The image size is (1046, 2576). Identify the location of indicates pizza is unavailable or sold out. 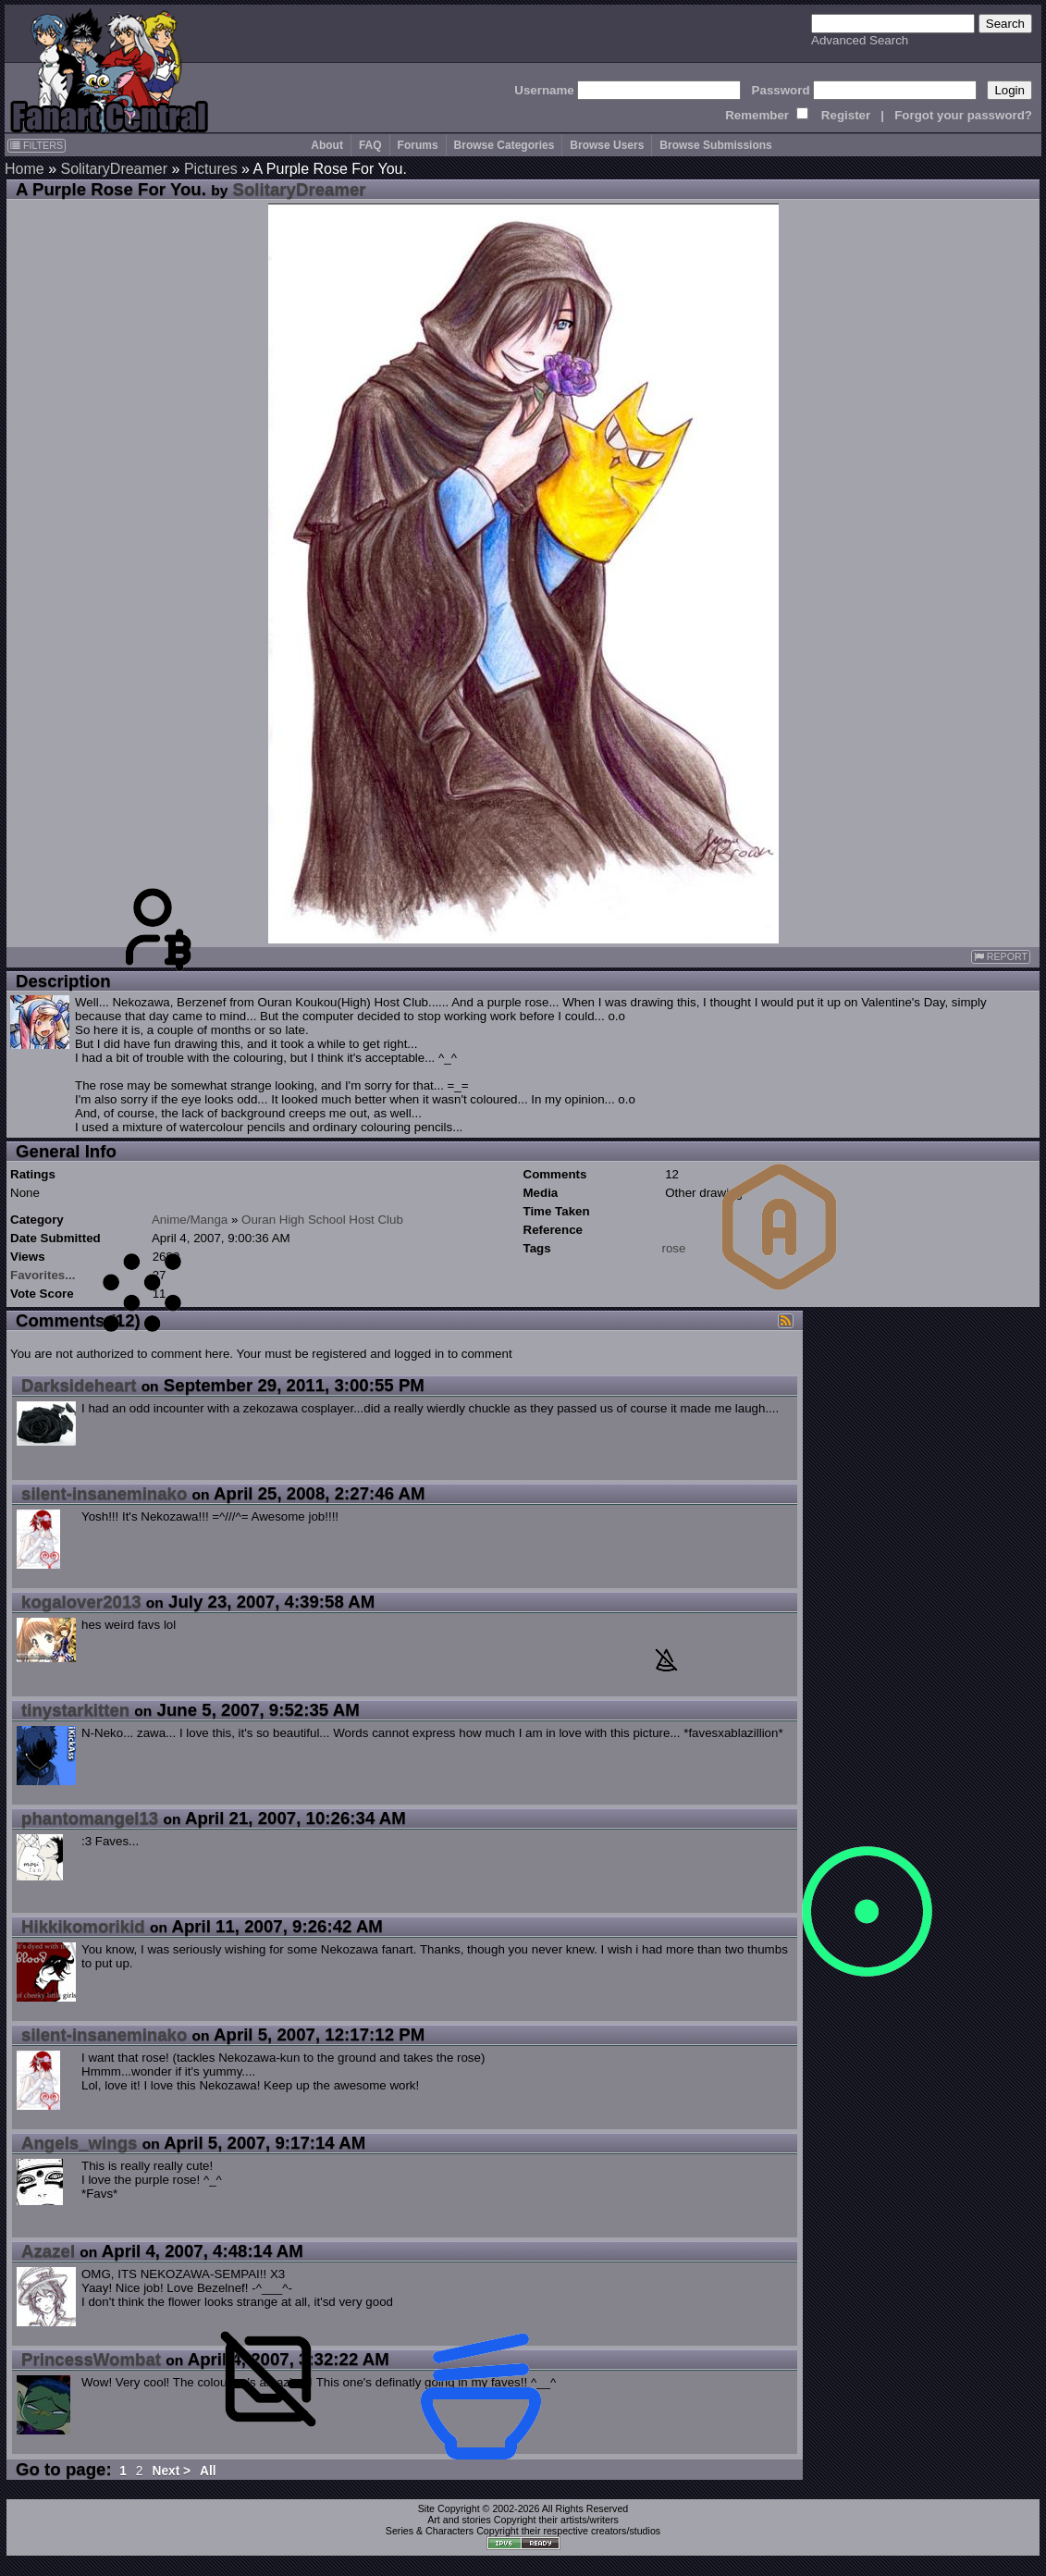
(666, 1659).